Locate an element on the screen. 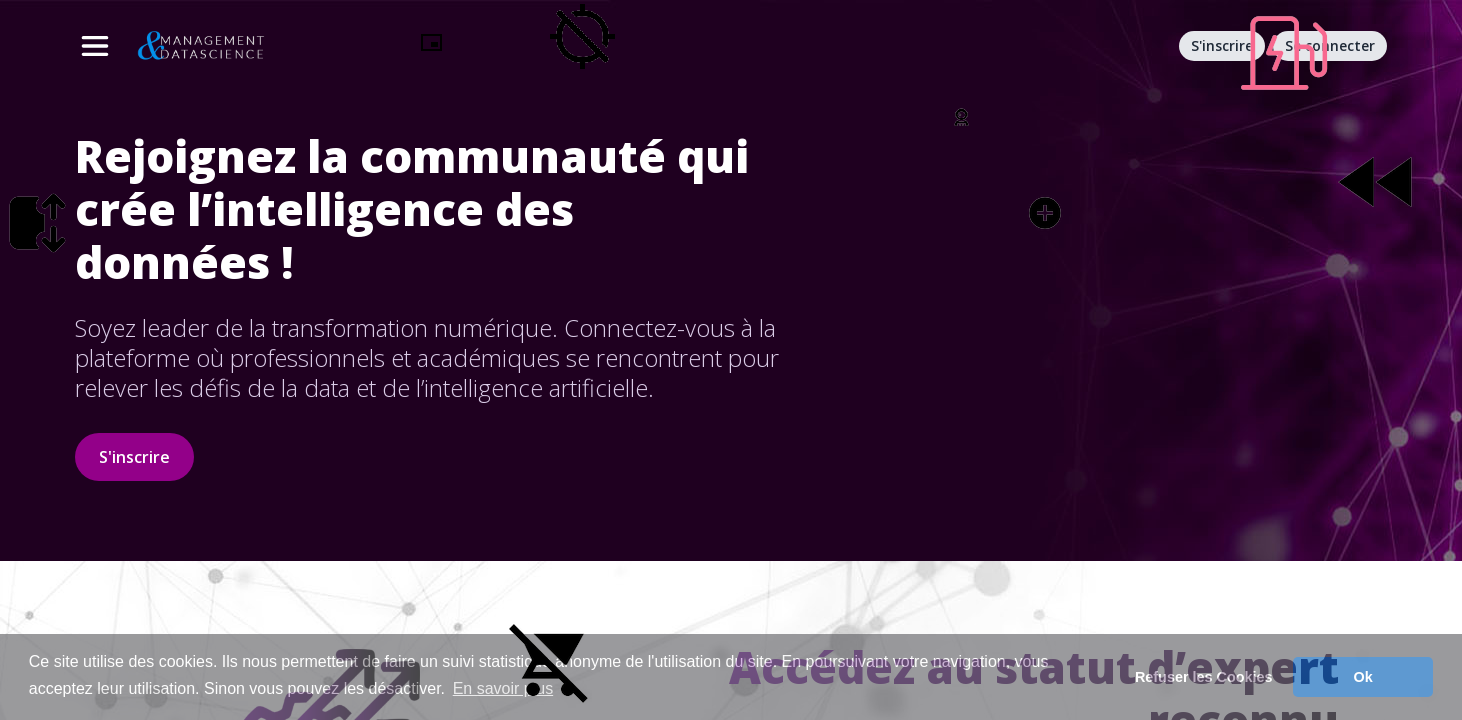 The width and height of the screenshot is (1462, 720). find nearby electric vehicle charging stations is located at coordinates (1281, 53).